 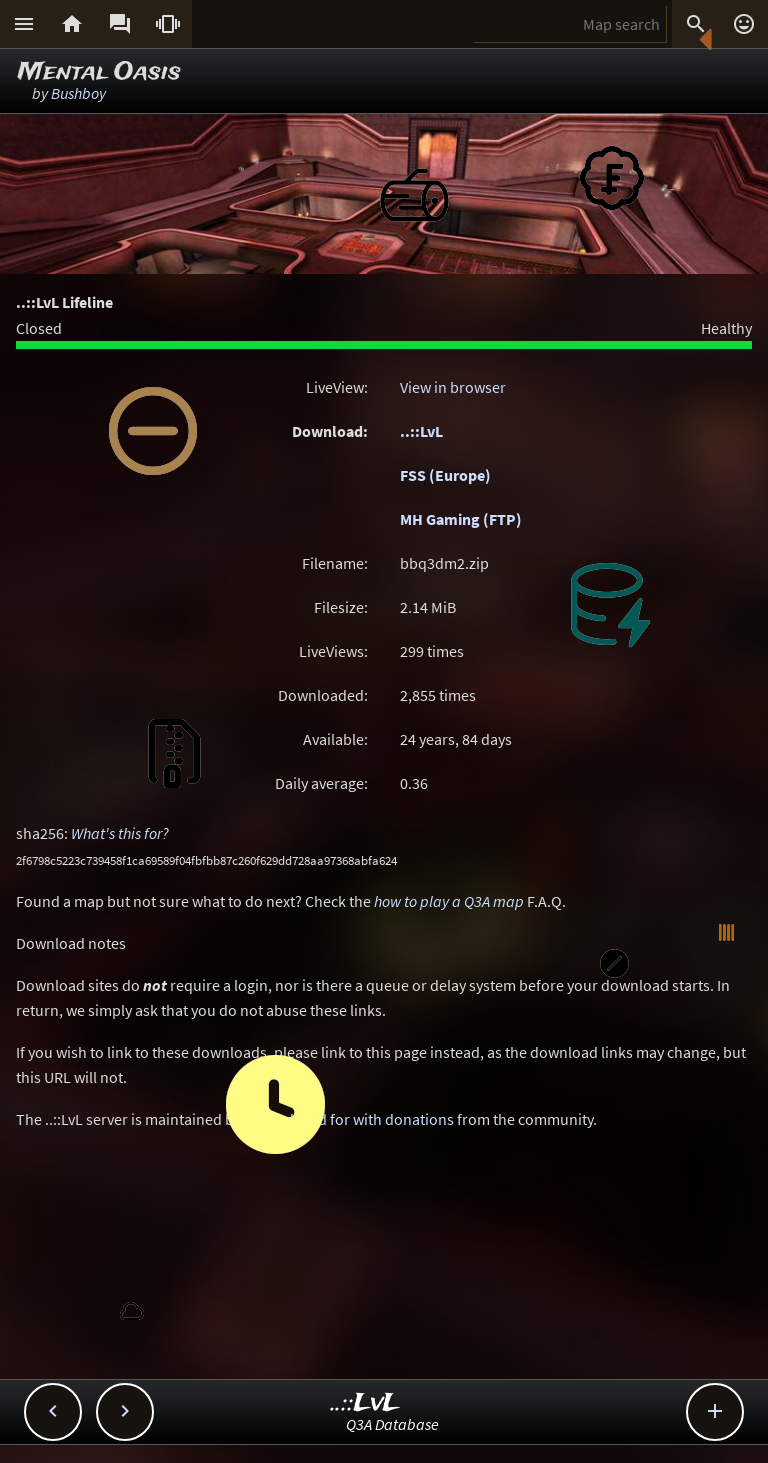 What do you see at coordinates (275, 1104) in the screenshot?
I see `view time or clock settings` at bounding box center [275, 1104].